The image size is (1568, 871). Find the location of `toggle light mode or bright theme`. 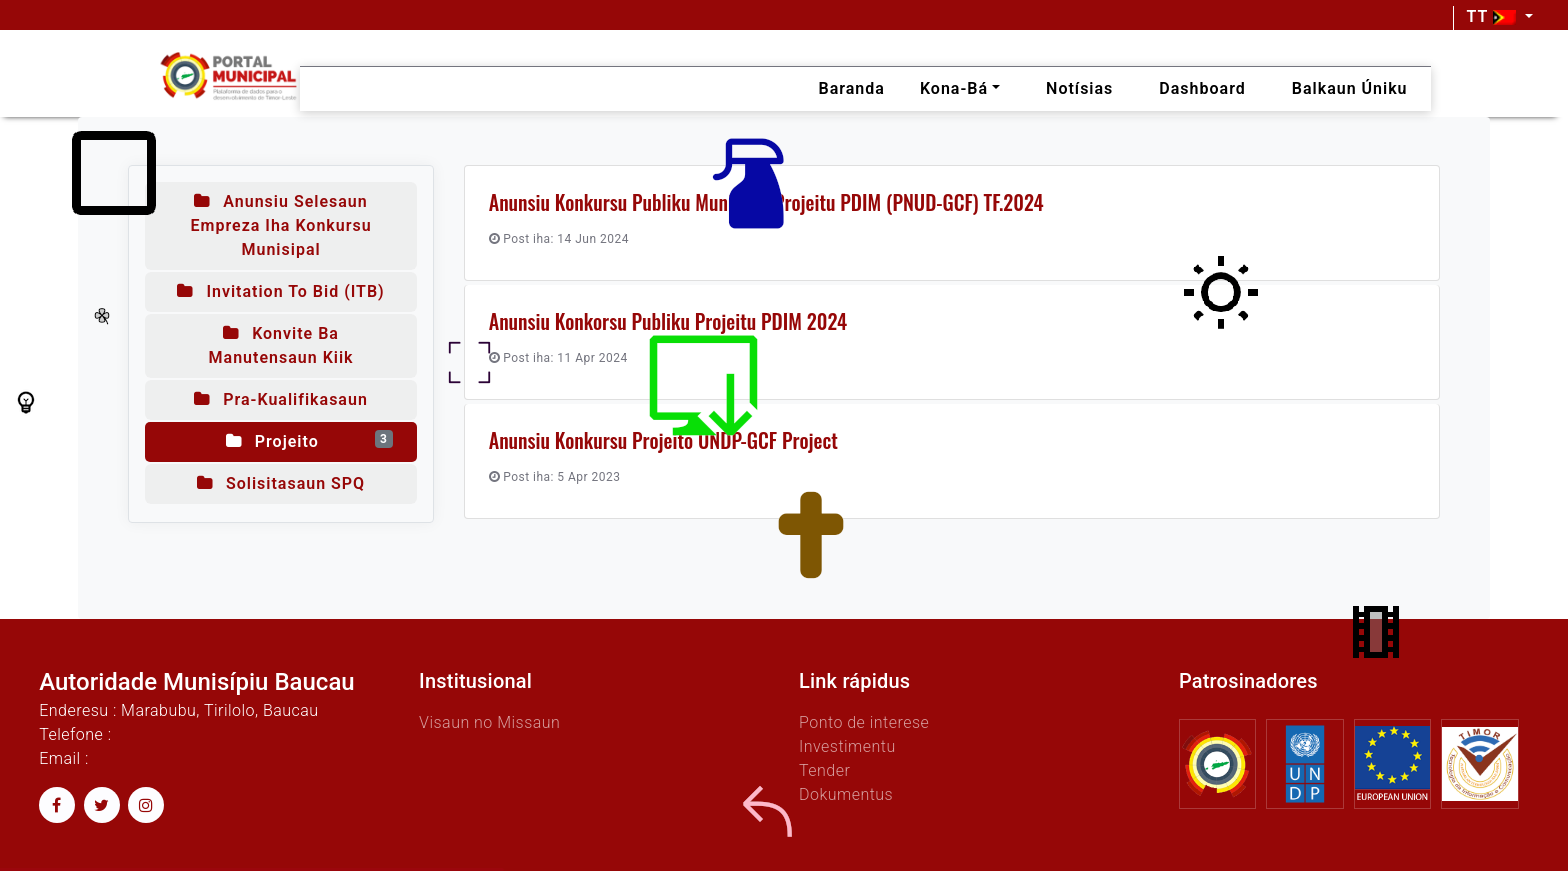

toggle light mode or bright theme is located at coordinates (1221, 294).